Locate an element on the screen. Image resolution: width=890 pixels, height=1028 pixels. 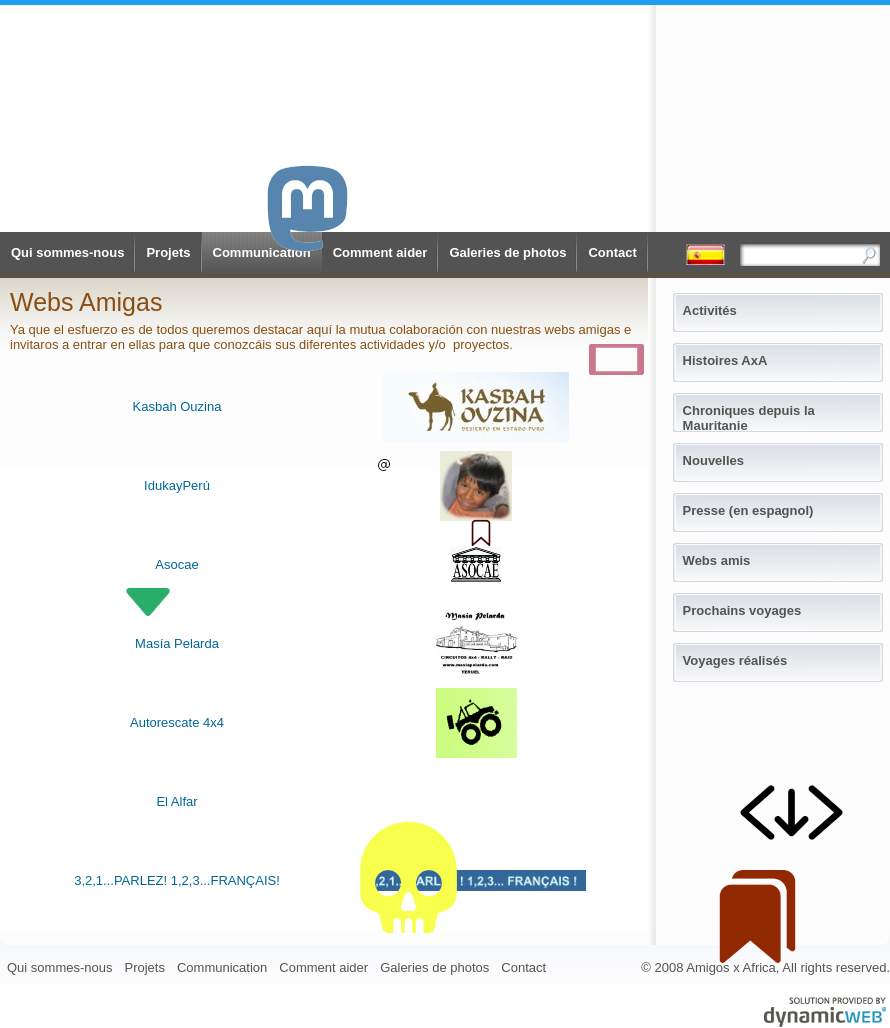
indicates danger or hazardous content is located at coordinates (408, 877).